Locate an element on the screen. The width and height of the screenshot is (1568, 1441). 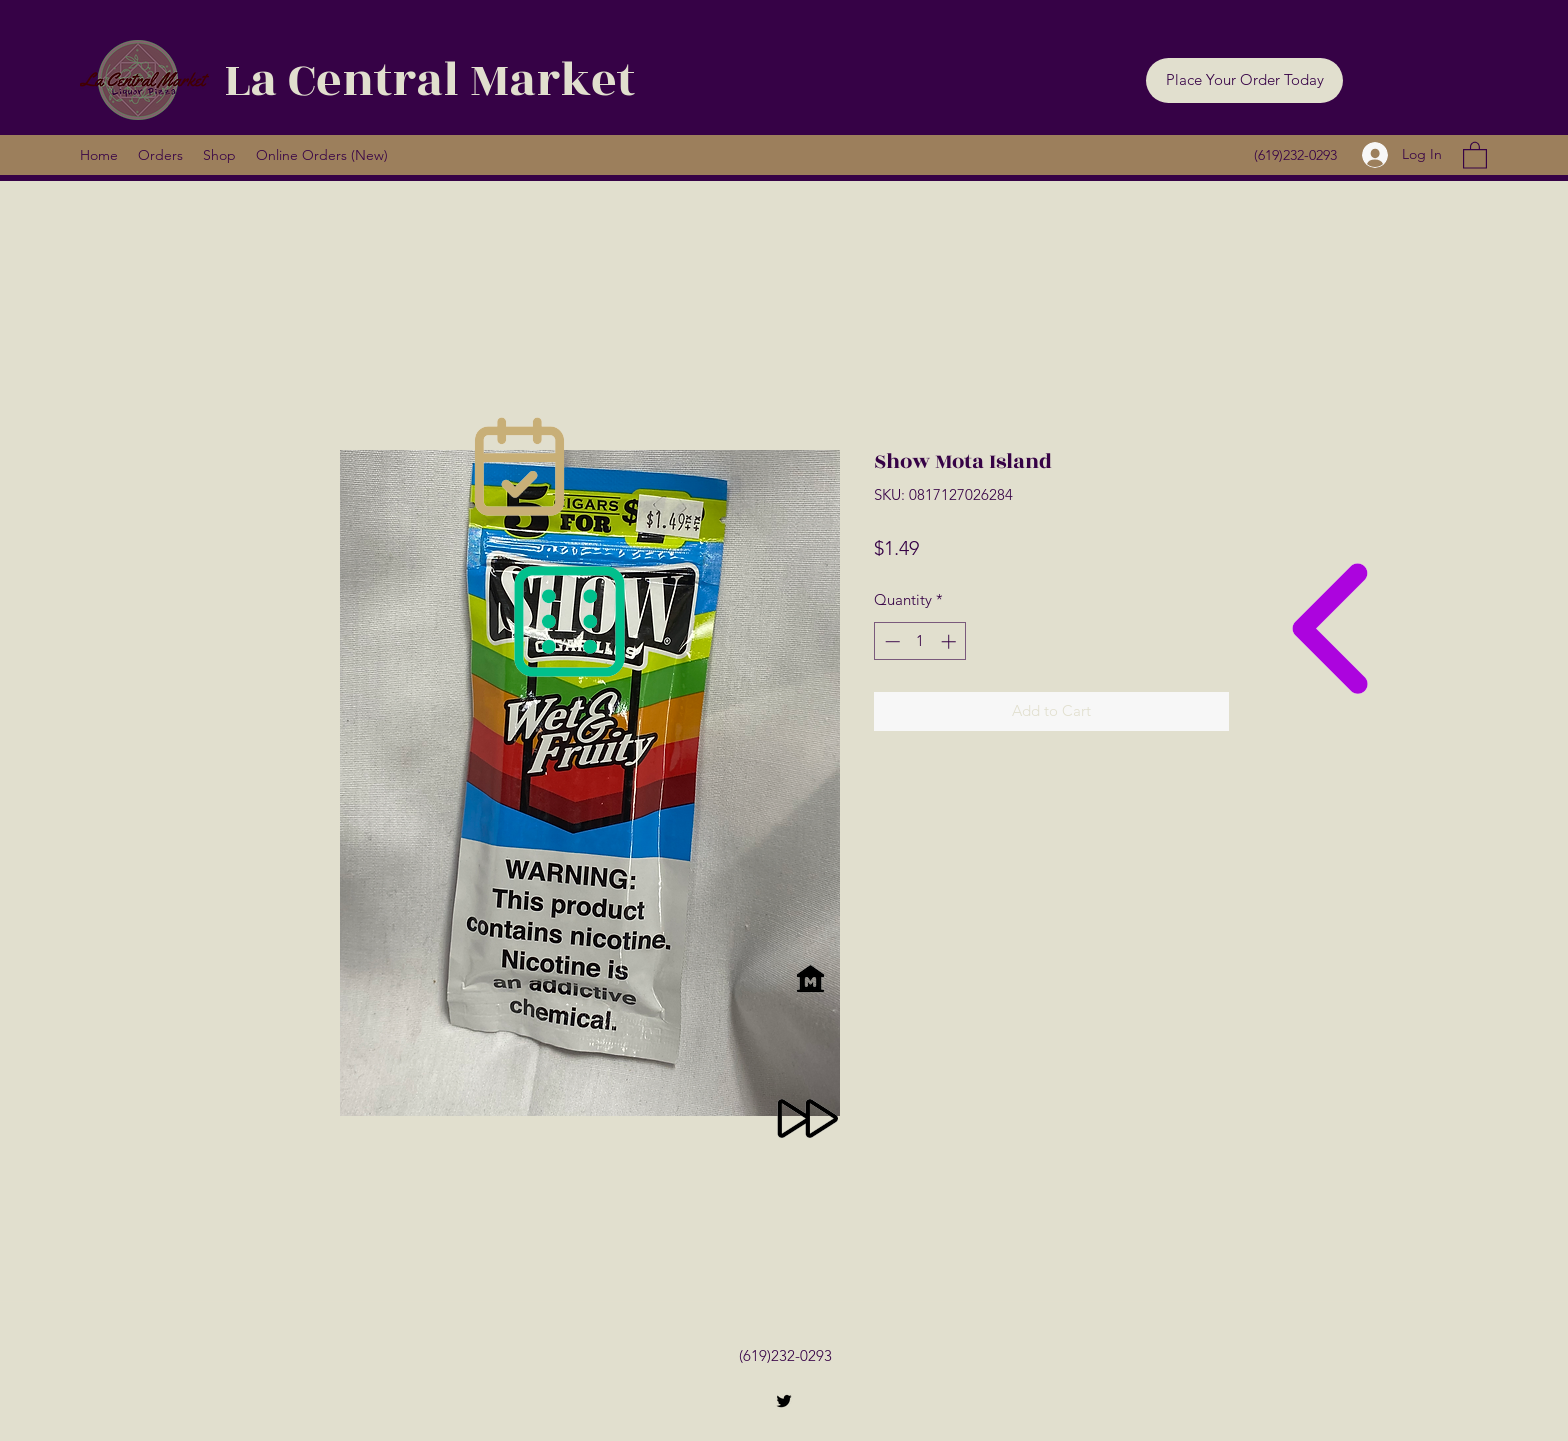
confirm or complete a scheduled event is located at coordinates (519, 466).